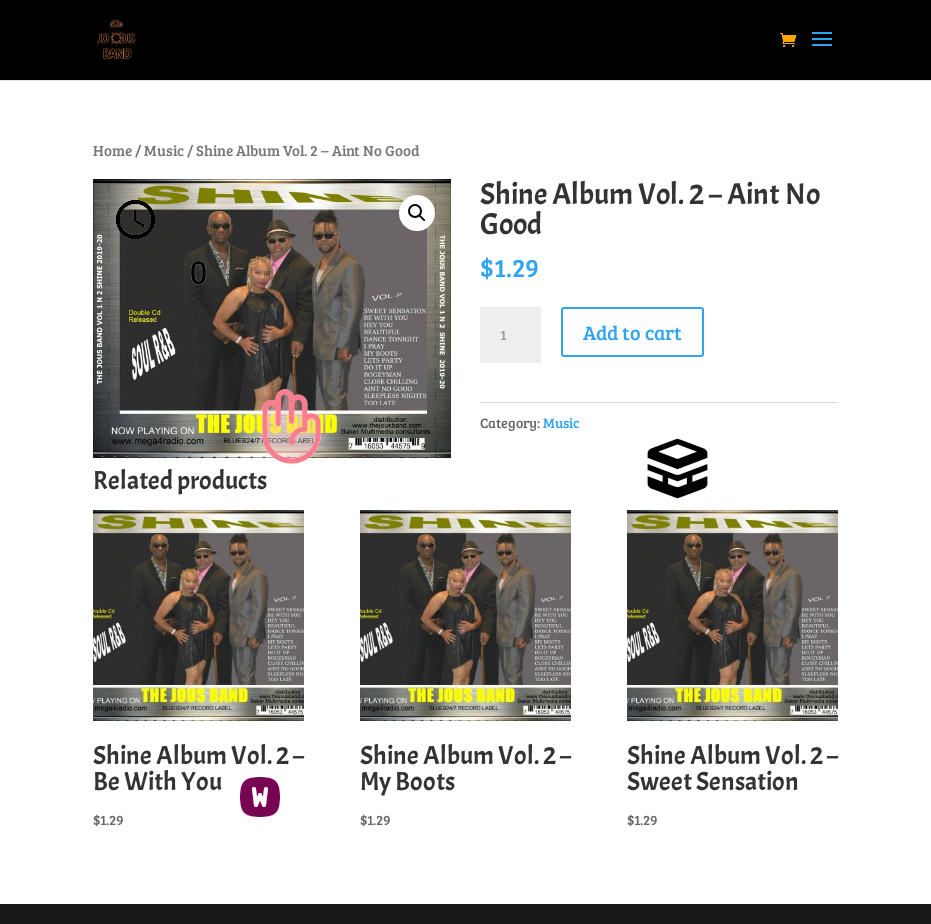 The image size is (931, 924). I want to click on access islamic prayer times or qibla direction, so click(677, 468).